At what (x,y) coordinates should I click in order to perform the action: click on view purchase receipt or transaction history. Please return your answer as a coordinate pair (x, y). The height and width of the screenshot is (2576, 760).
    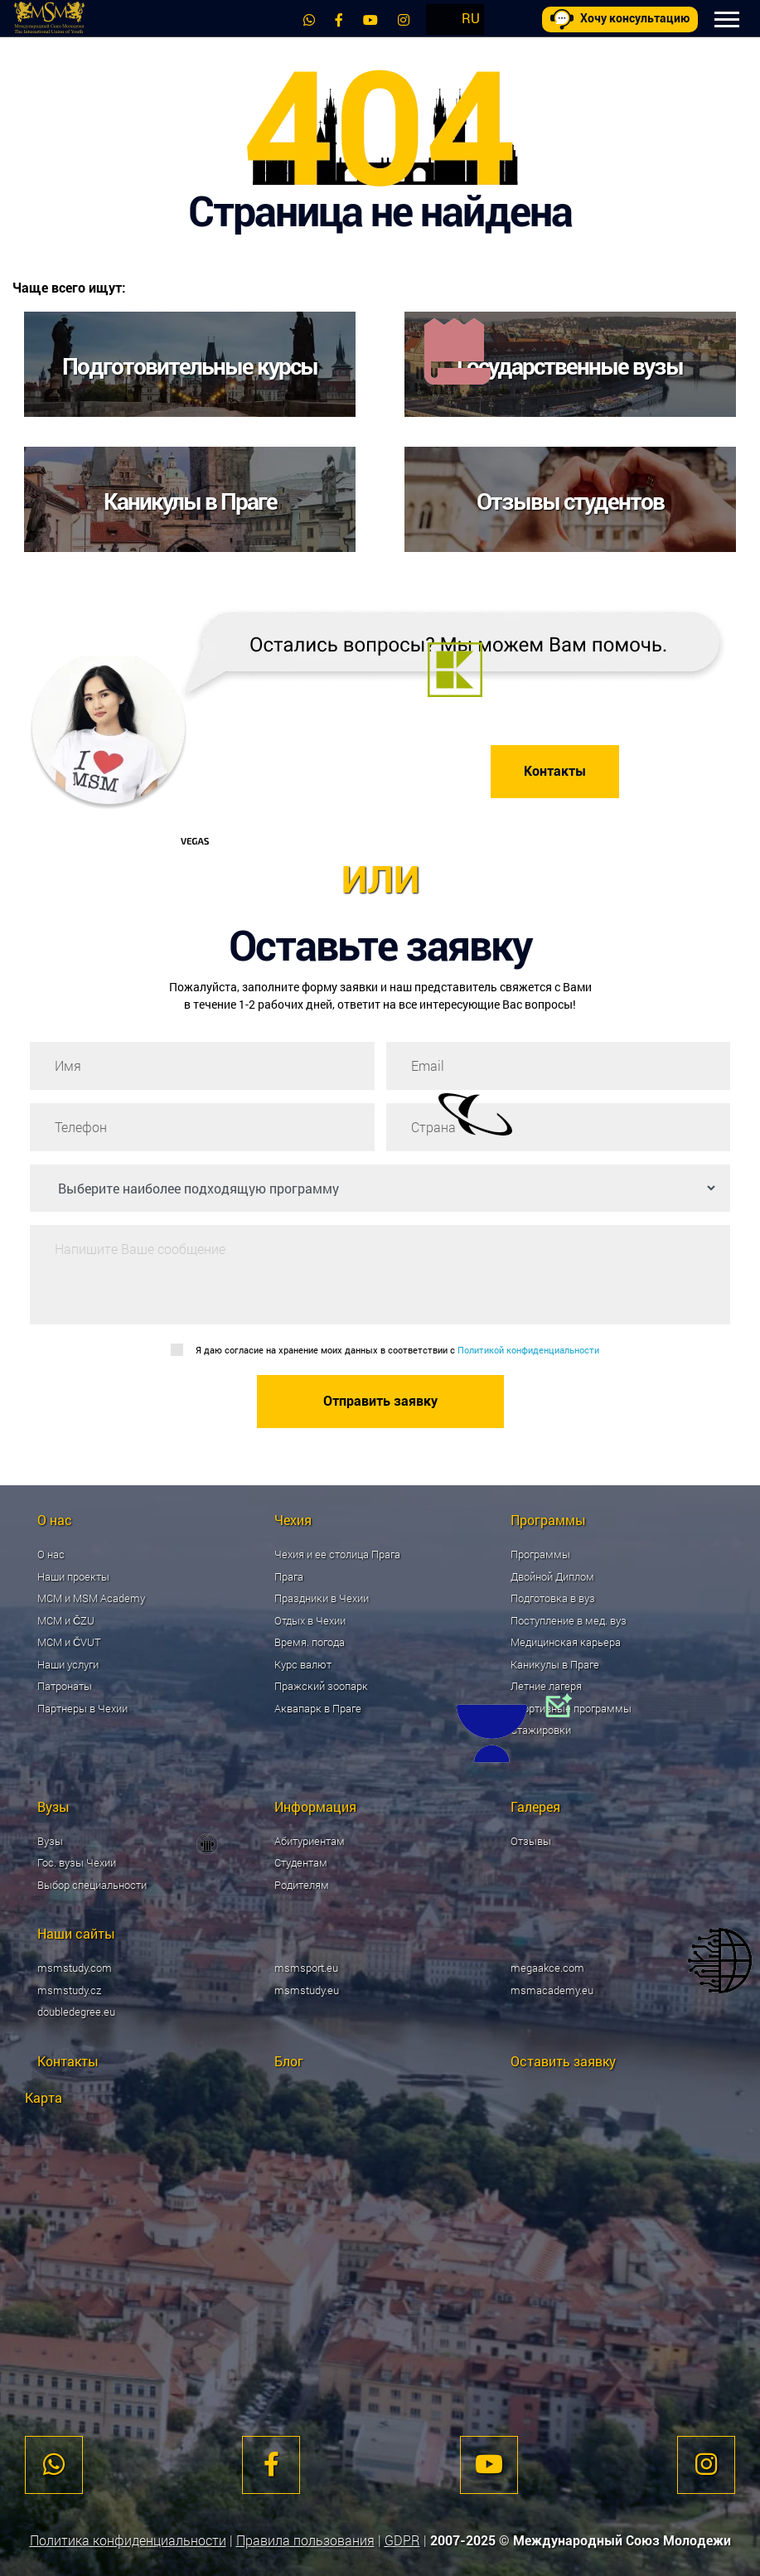
    Looking at the image, I should click on (454, 351).